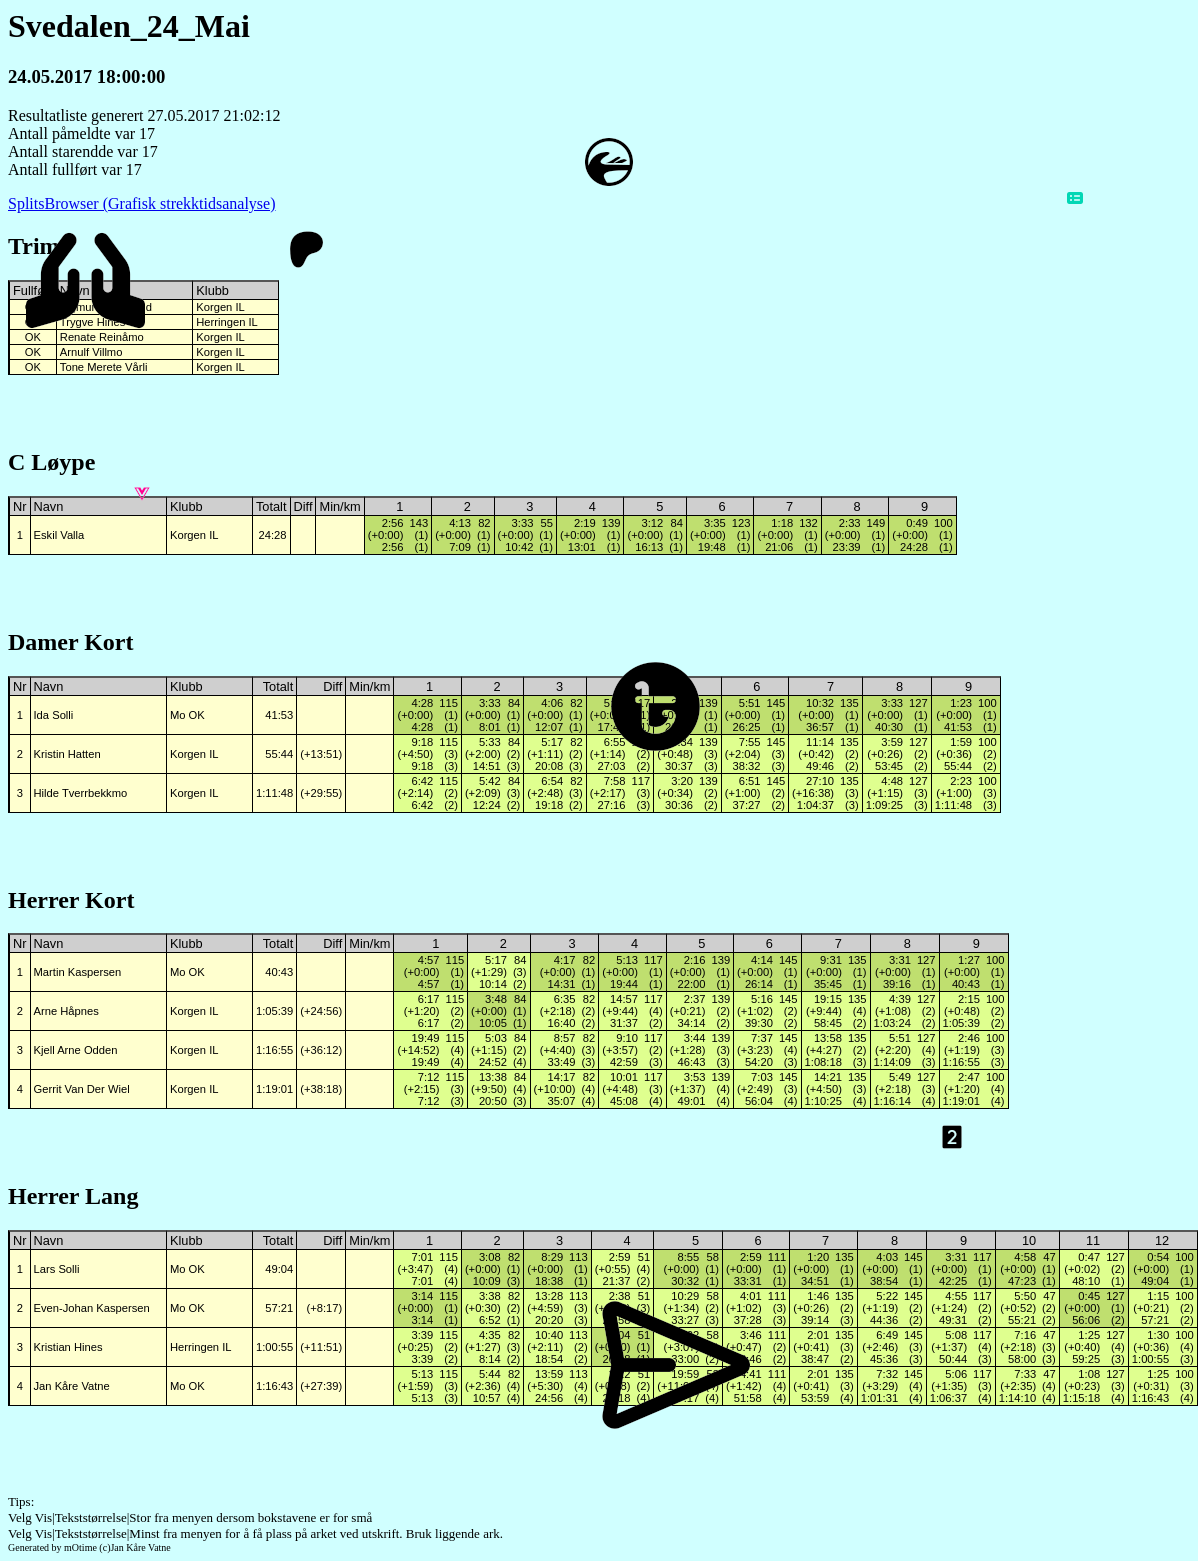 The image size is (1198, 1561). What do you see at coordinates (609, 162) in the screenshot?
I see `joget platform logo` at bounding box center [609, 162].